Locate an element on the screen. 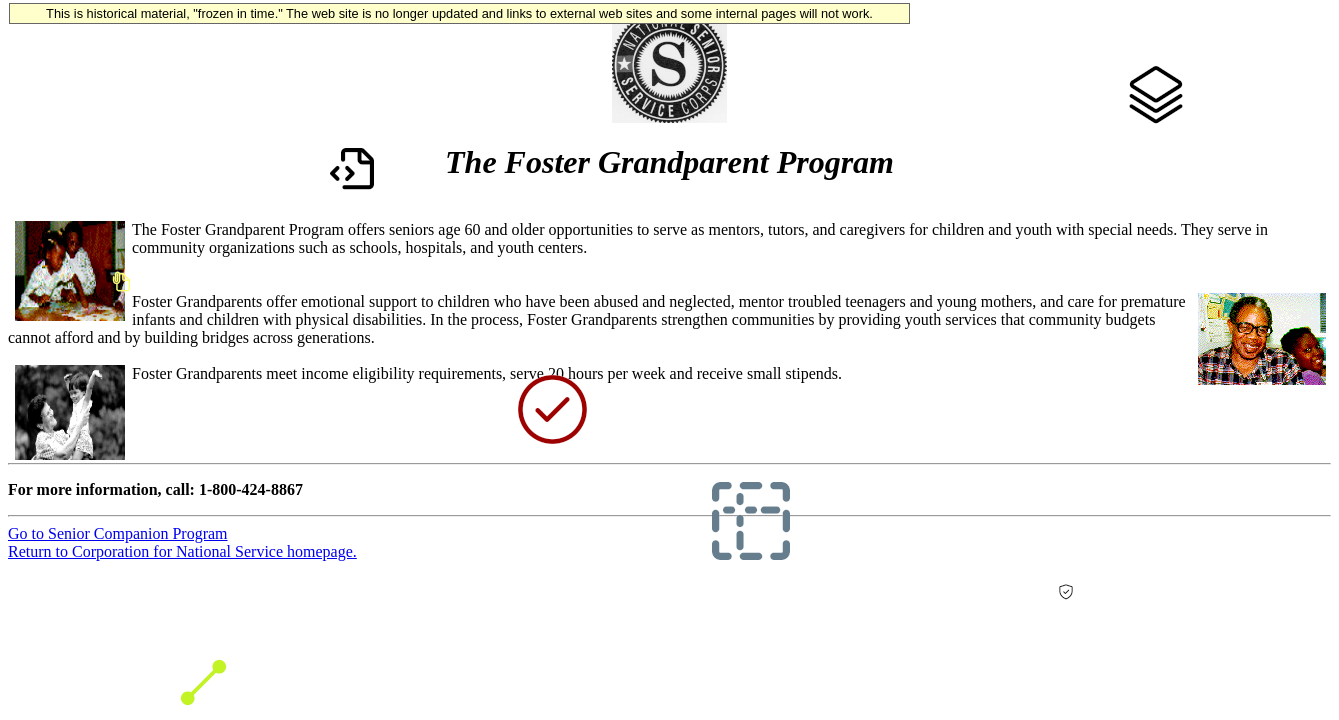  view source code file is located at coordinates (352, 170).